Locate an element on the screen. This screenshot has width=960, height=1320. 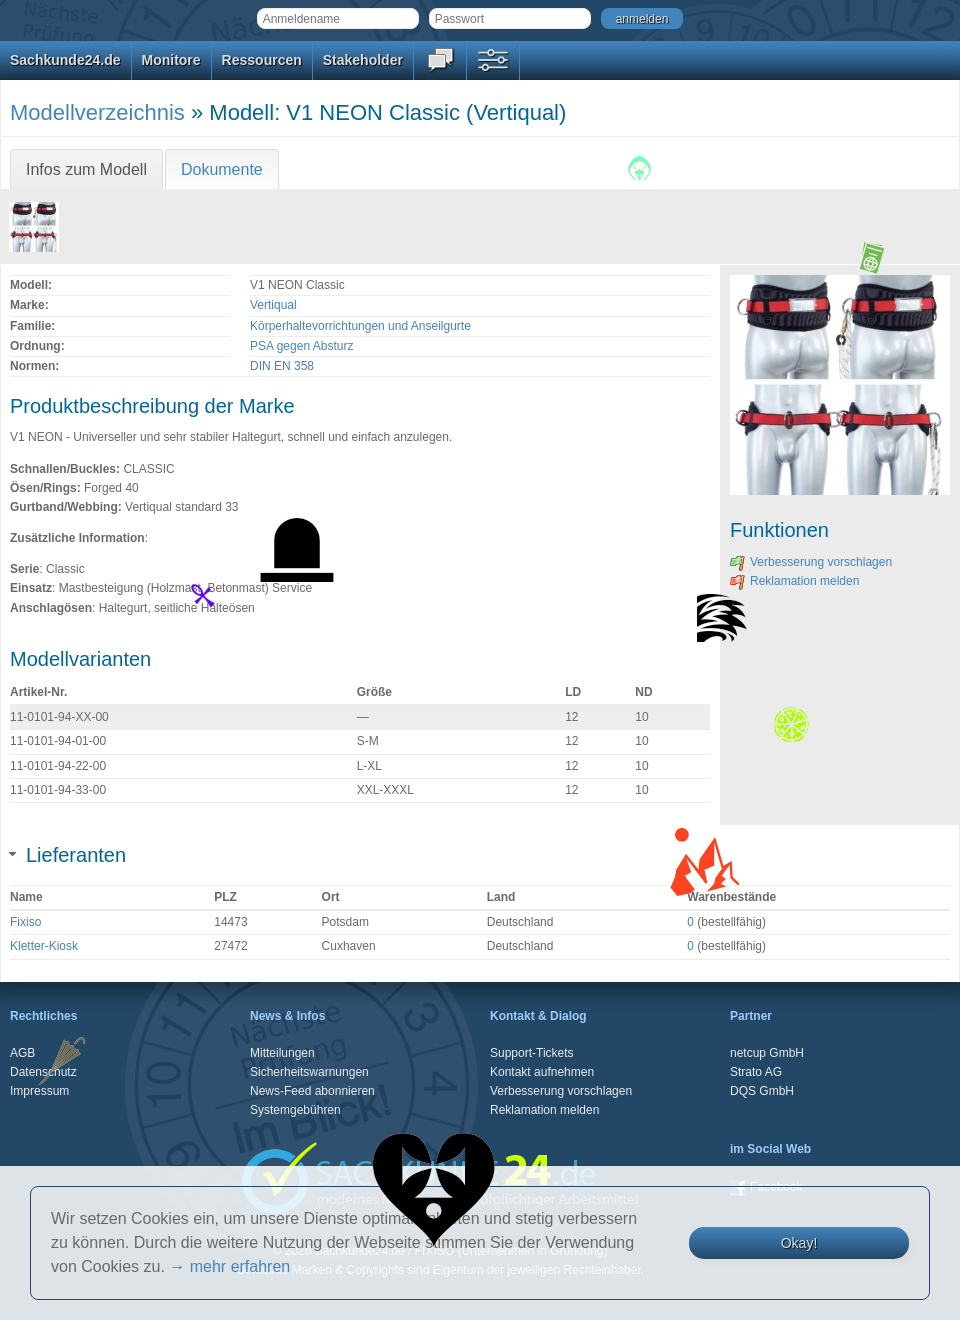
select umbrella bayonet weapon in game inventory is located at coordinates (61, 1061).